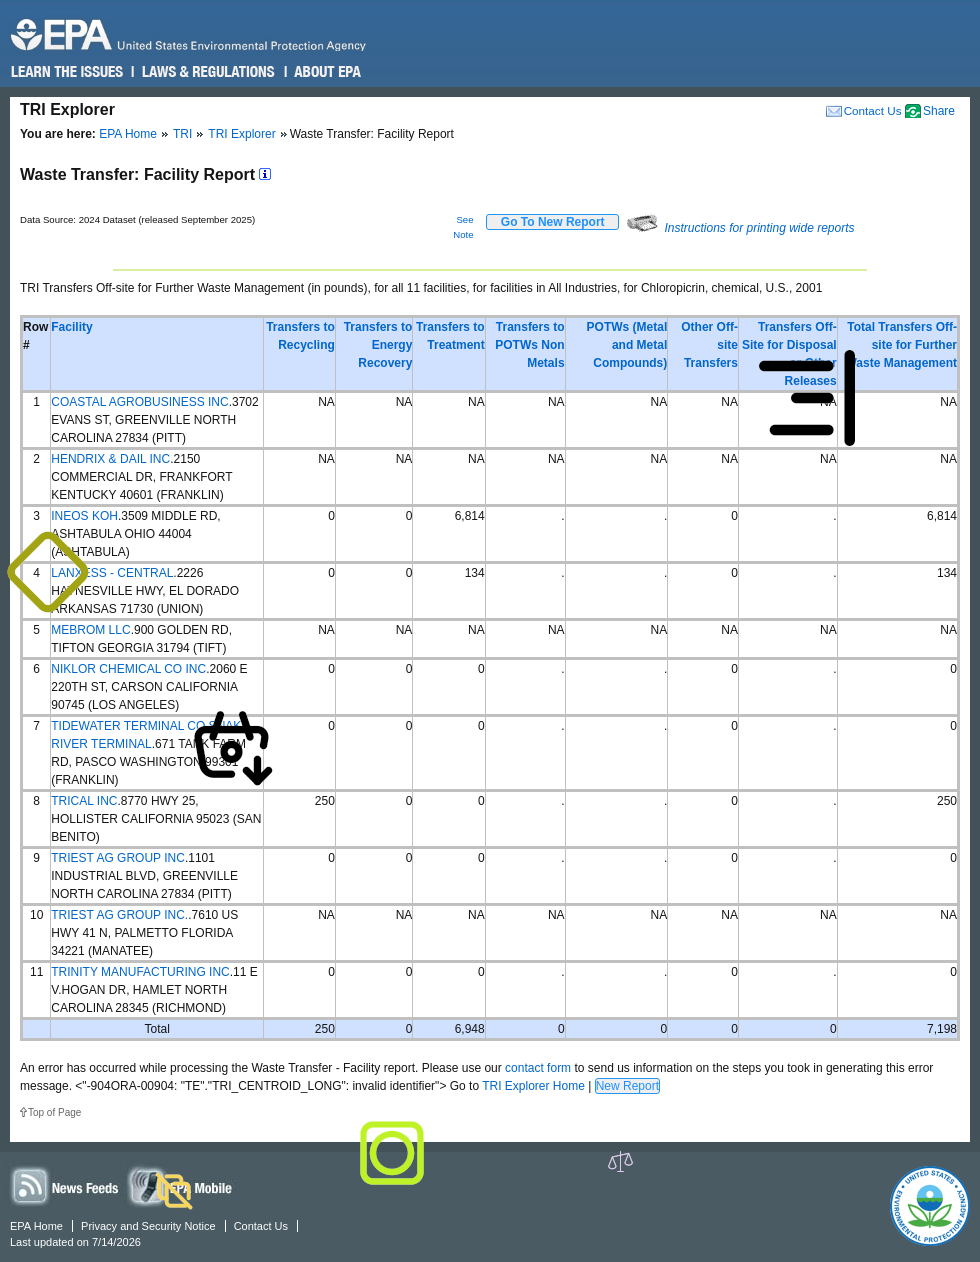 The image size is (980, 1262). I want to click on tumble dry laundry care instruction, so click(392, 1153).